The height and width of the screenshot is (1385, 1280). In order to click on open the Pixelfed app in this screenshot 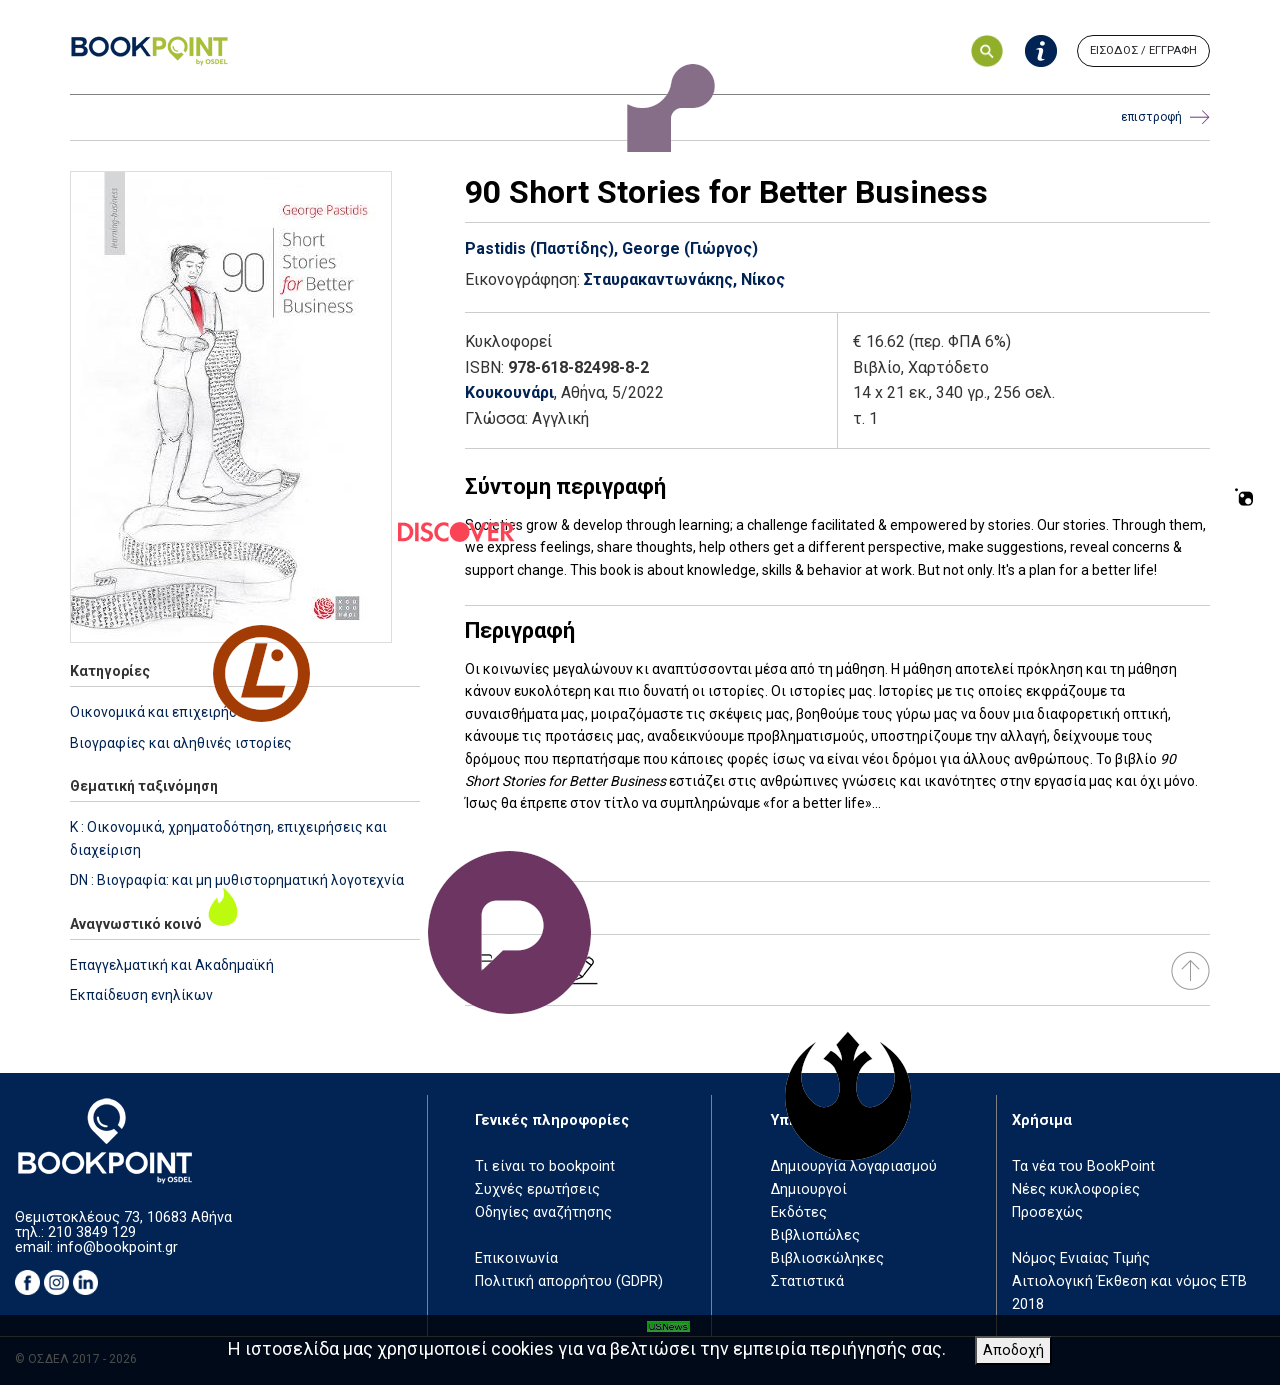, I will do `click(509, 932)`.